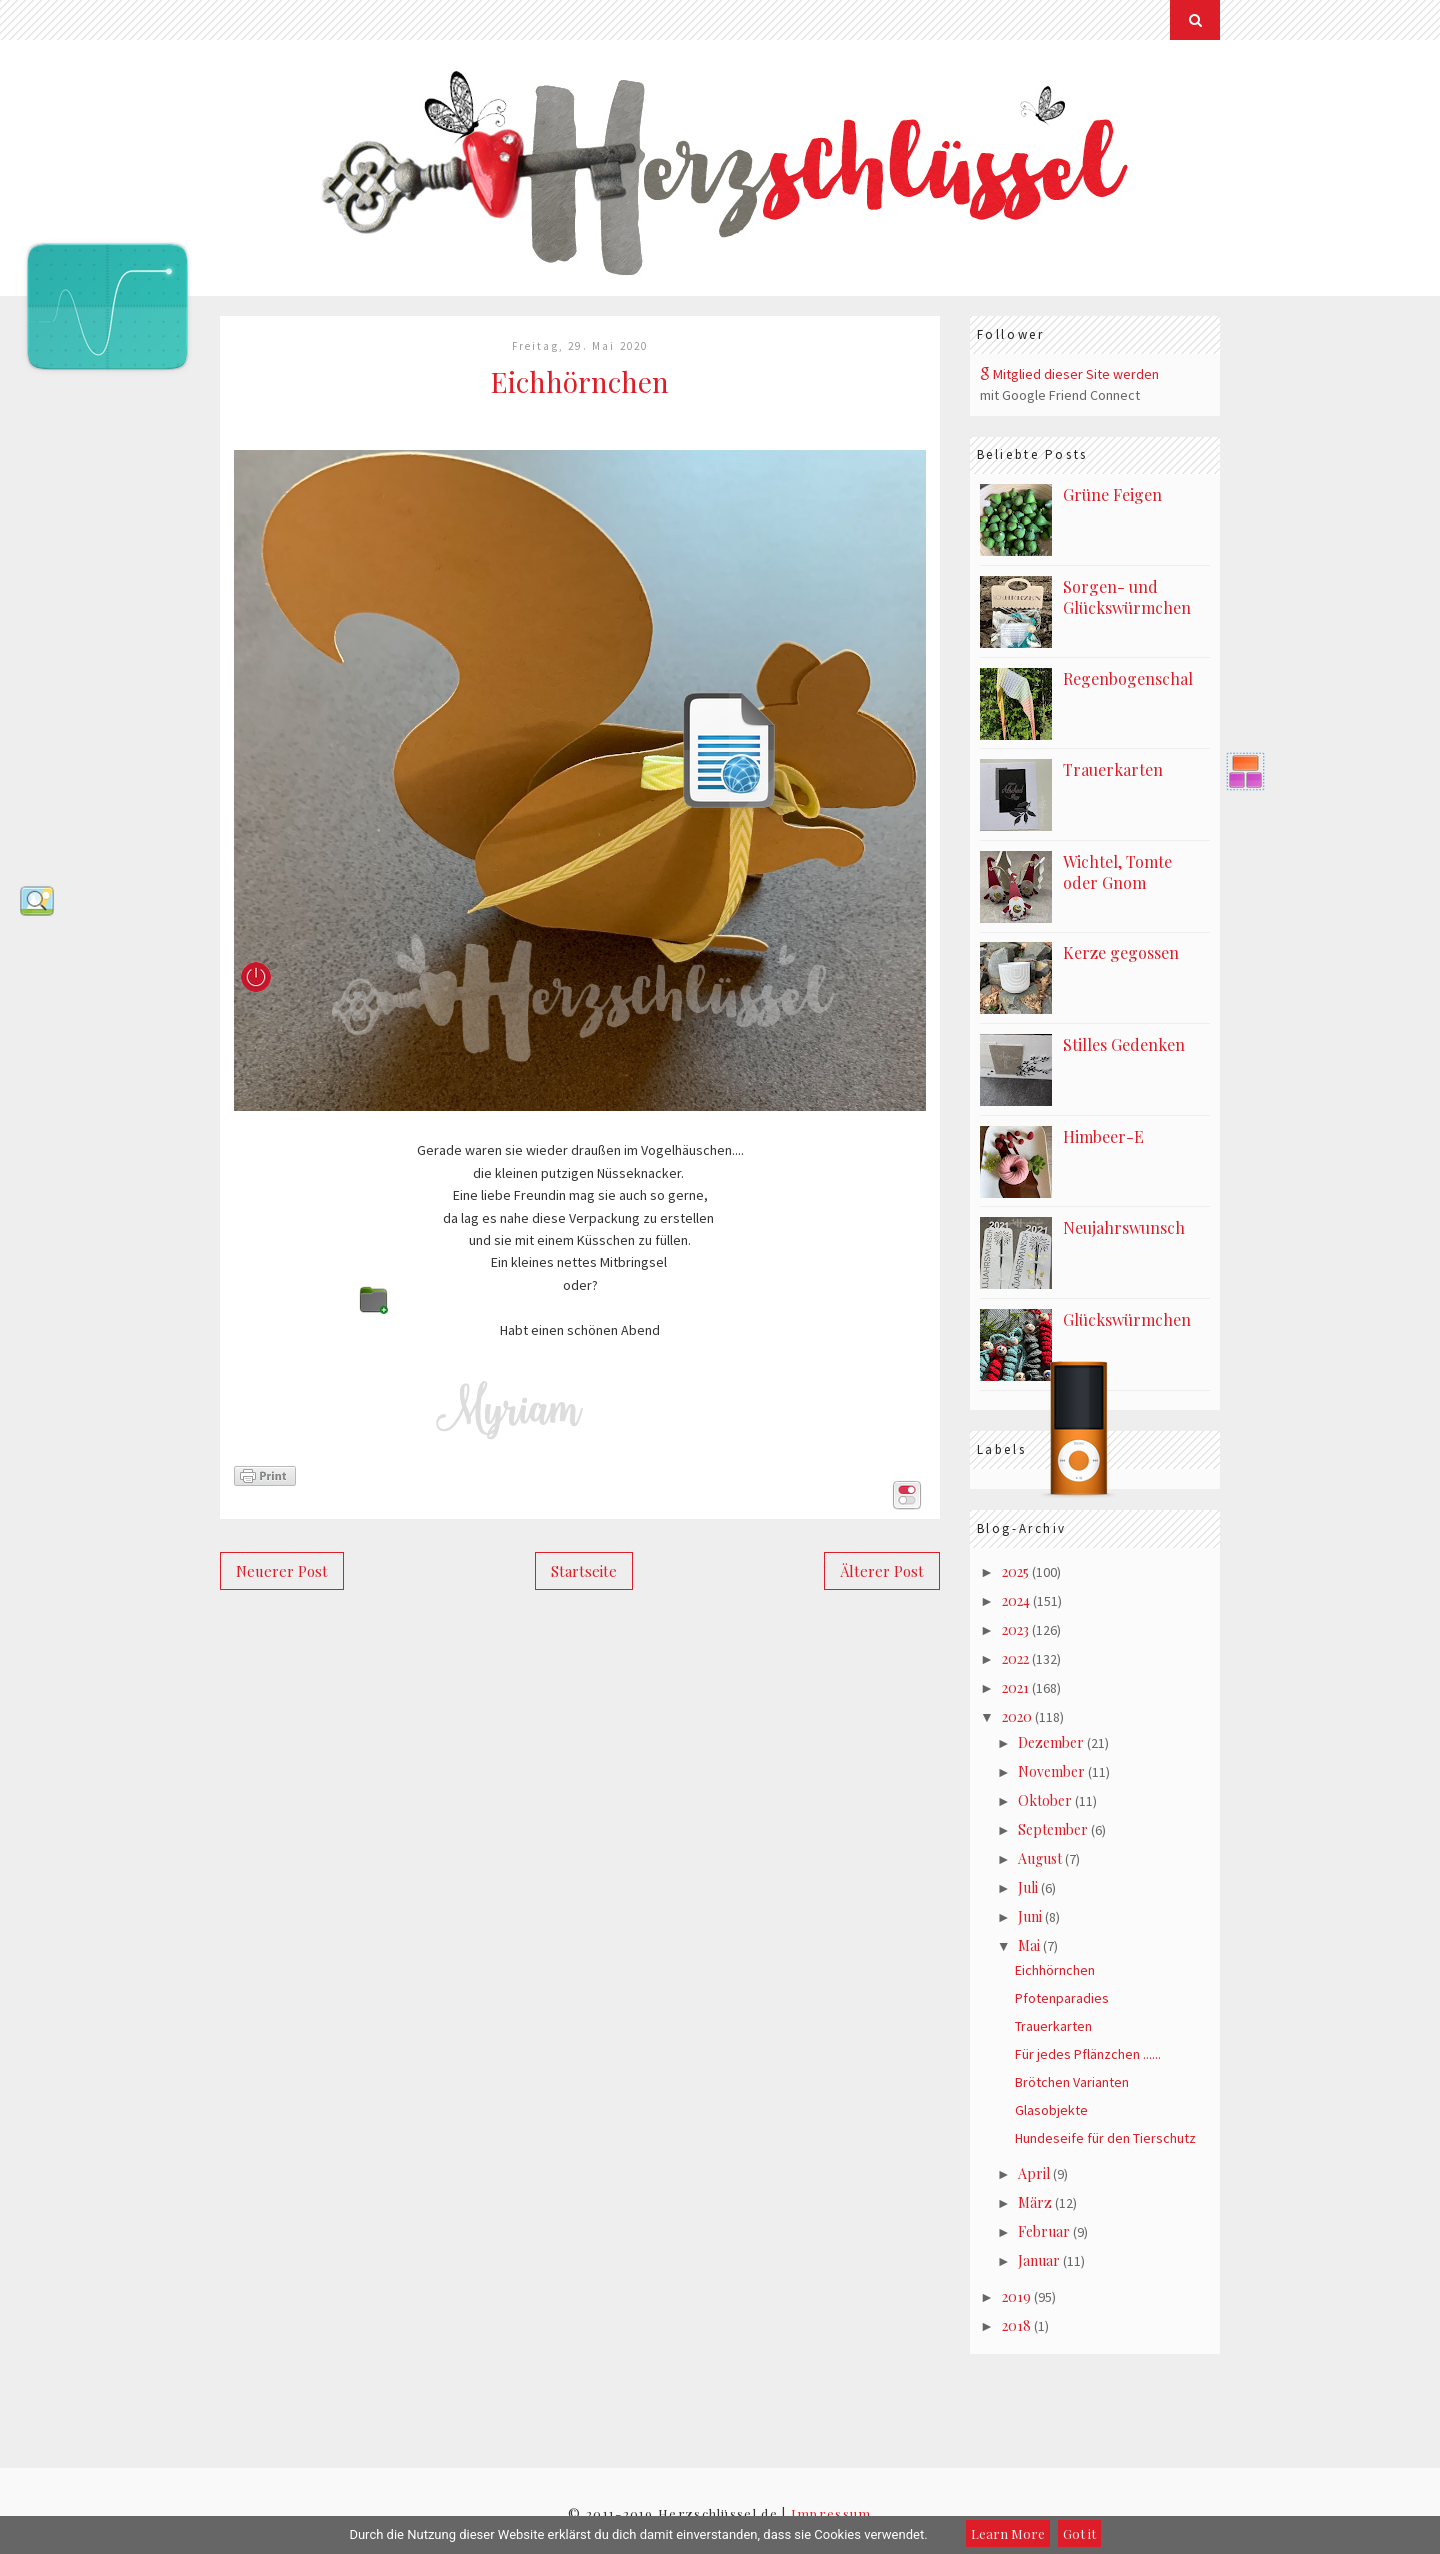 The image size is (1440, 2554). I want to click on open image viewer application, so click(37, 901).